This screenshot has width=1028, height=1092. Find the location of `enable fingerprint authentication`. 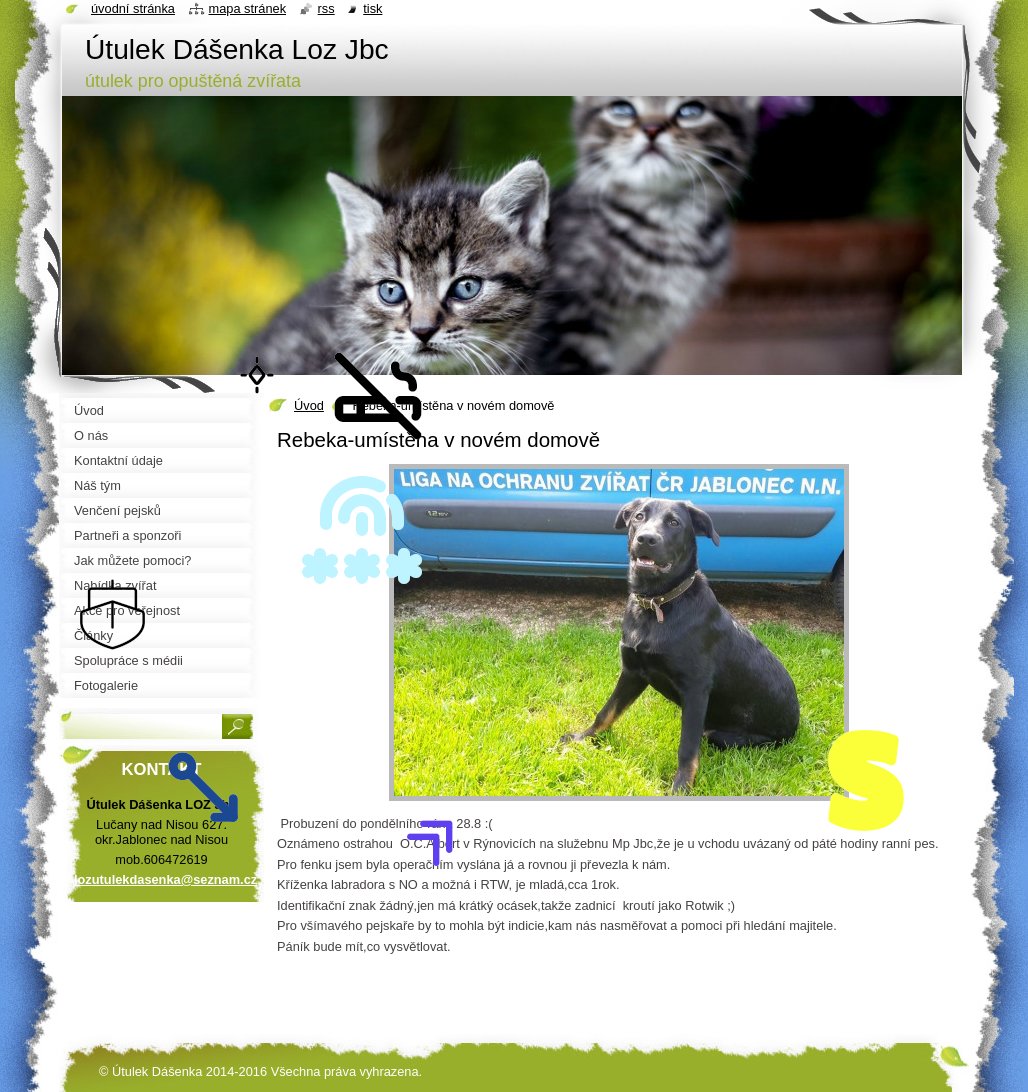

enable fingerprint authentication is located at coordinates (362, 524).